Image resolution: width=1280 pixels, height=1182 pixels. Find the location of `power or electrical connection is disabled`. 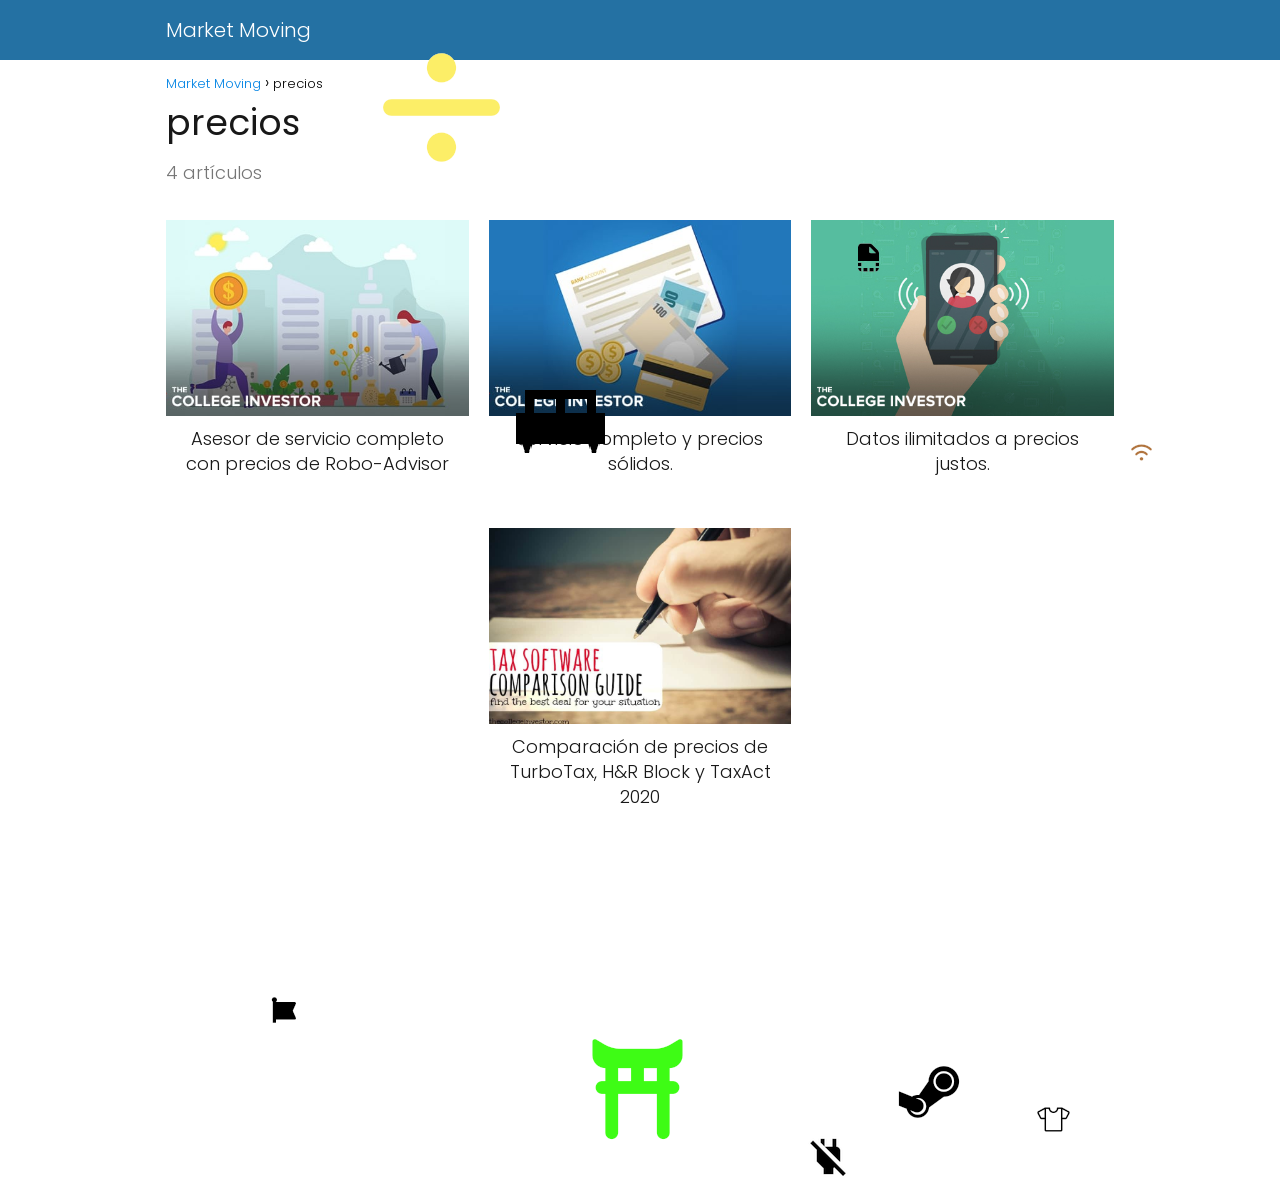

power or electrical connection is disabled is located at coordinates (828, 1156).